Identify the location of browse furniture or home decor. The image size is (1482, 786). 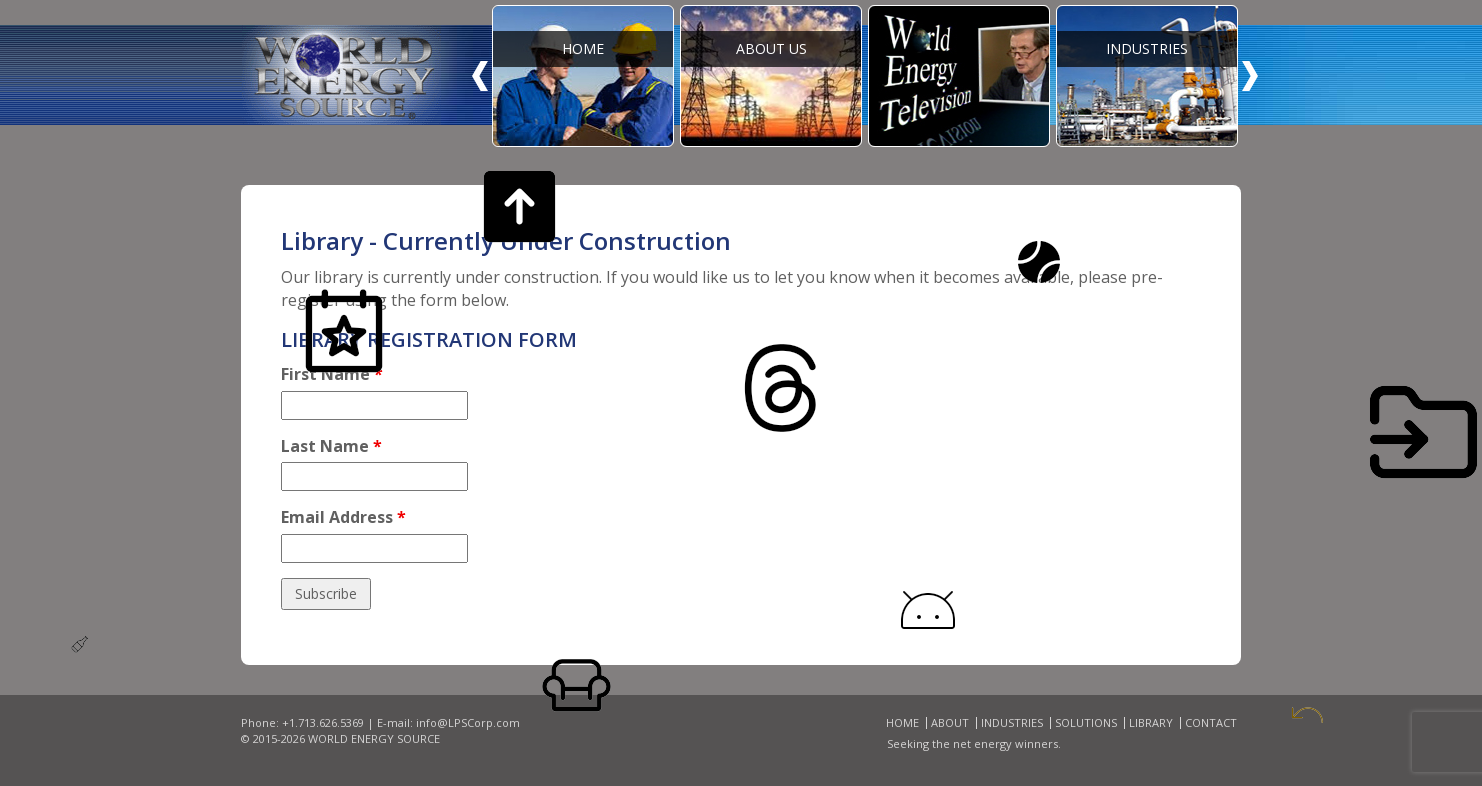
(576, 686).